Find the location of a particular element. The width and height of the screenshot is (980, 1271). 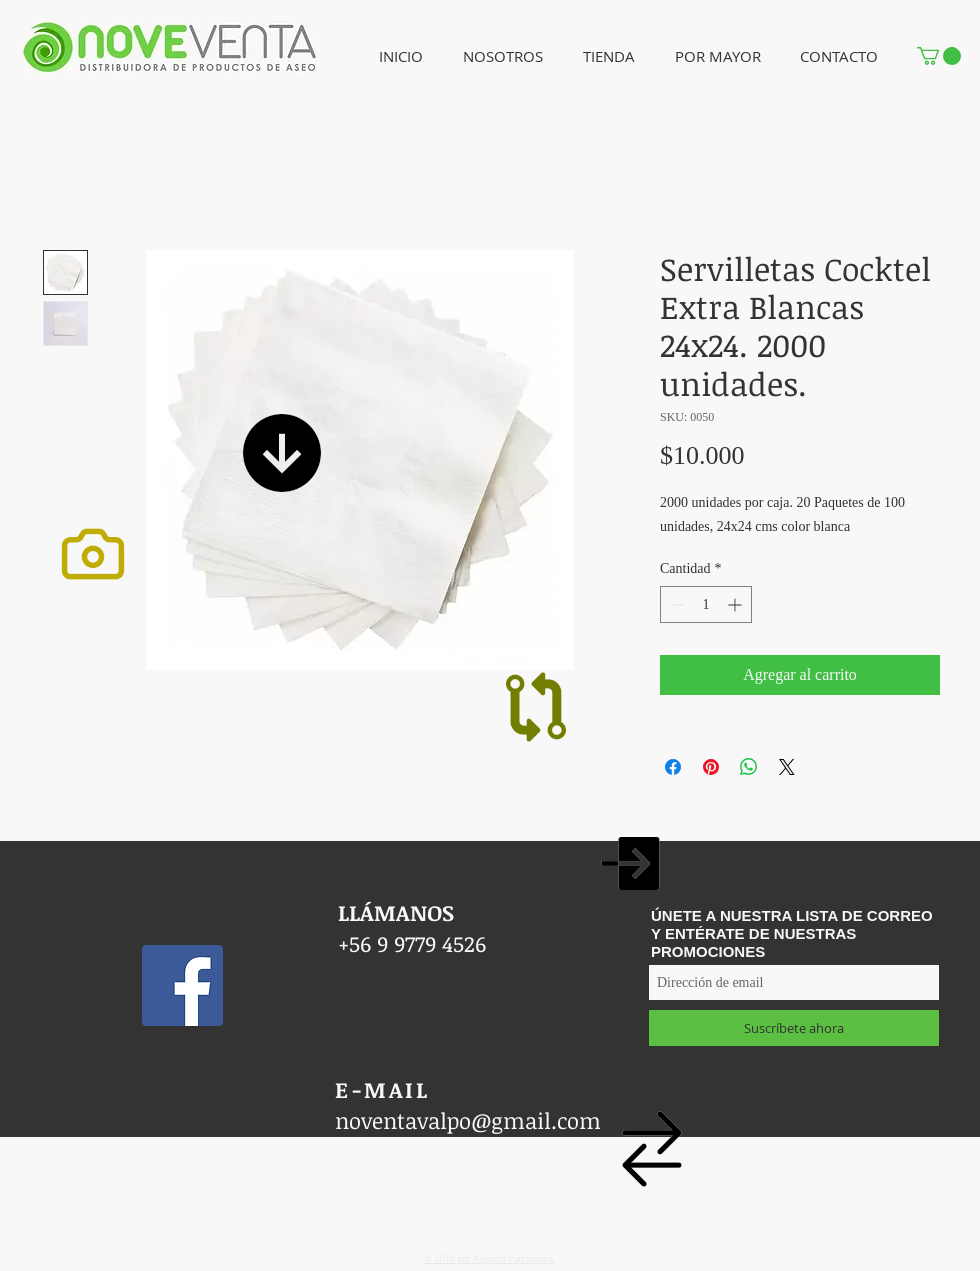

compare branches or commits in version control is located at coordinates (536, 707).